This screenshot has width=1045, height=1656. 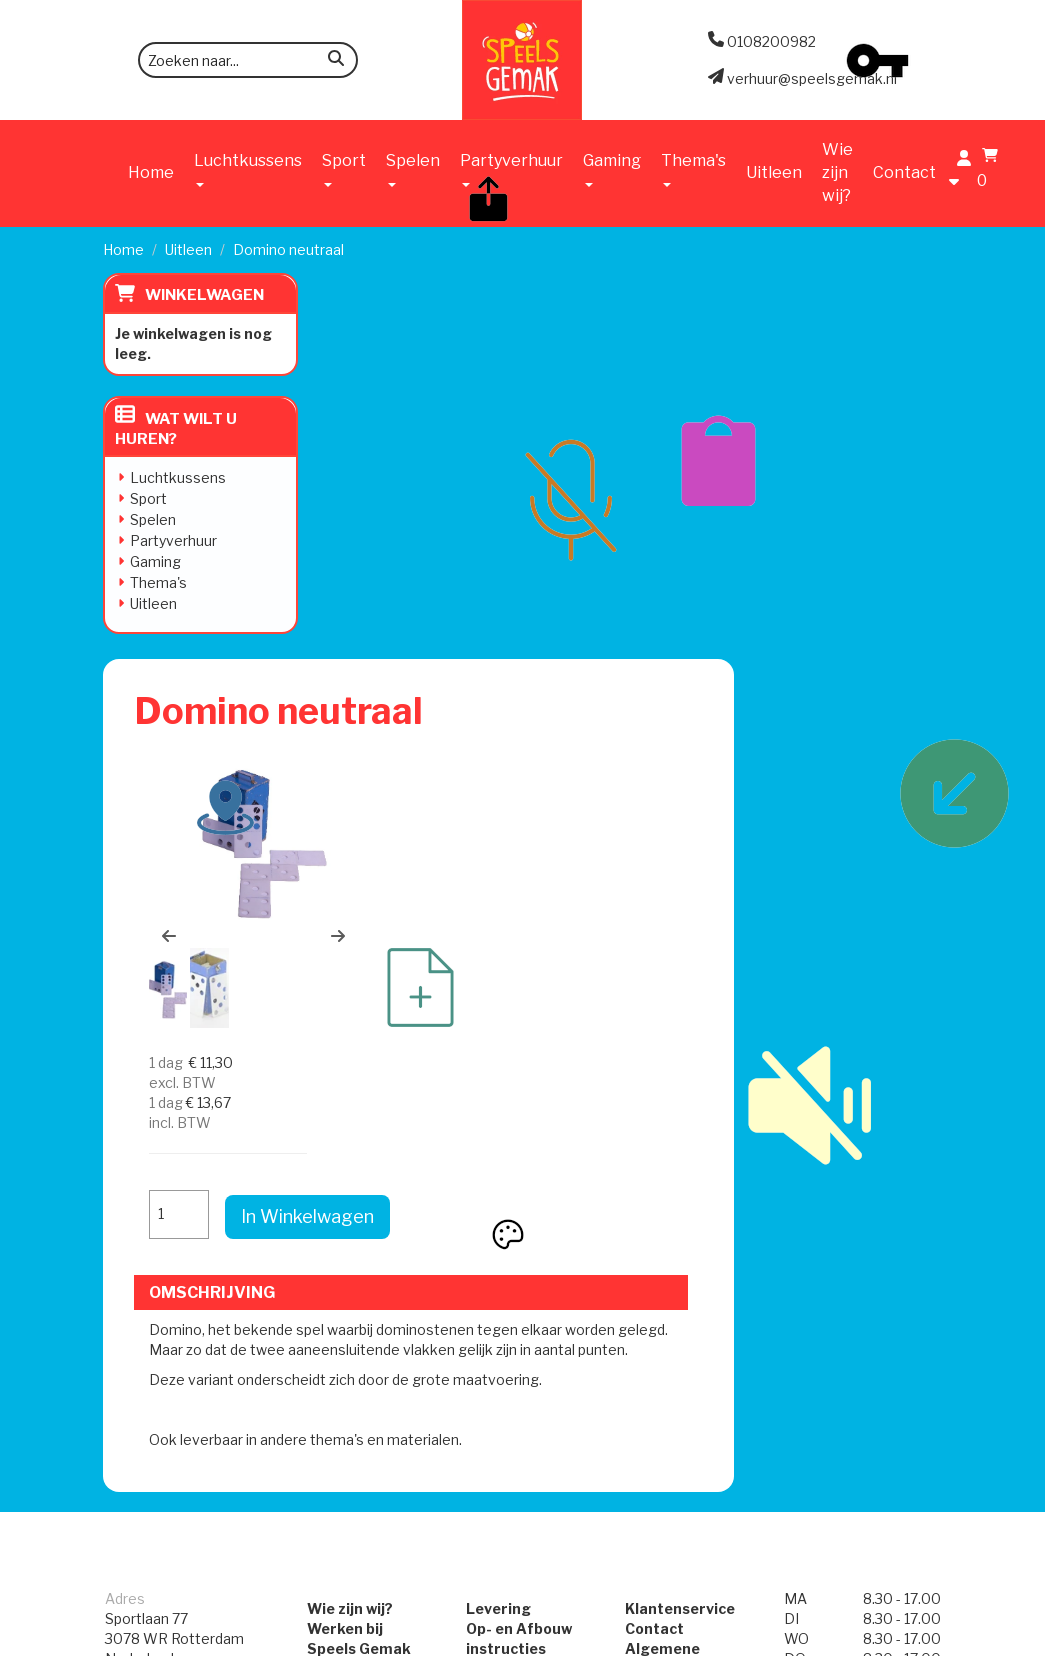 What do you see at coordinates (420, 987) in the screenshot?
I see `create a new file` at bounding box center [420, 987].